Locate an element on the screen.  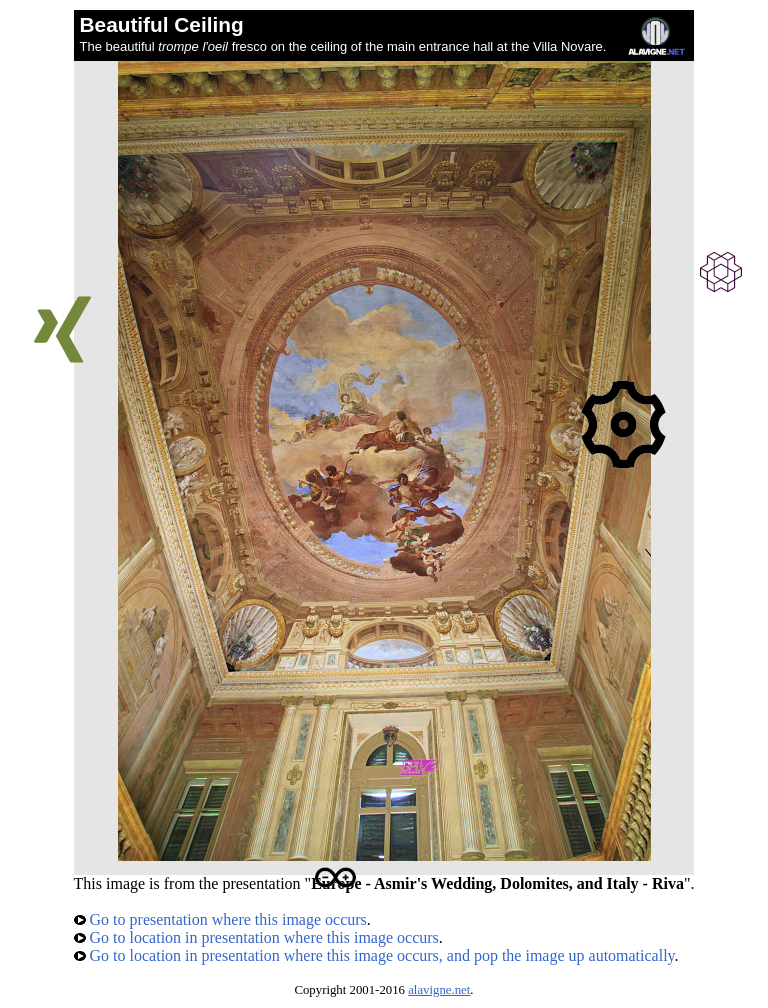
OpenAI Gym logo is located at coordinates (721, 272).